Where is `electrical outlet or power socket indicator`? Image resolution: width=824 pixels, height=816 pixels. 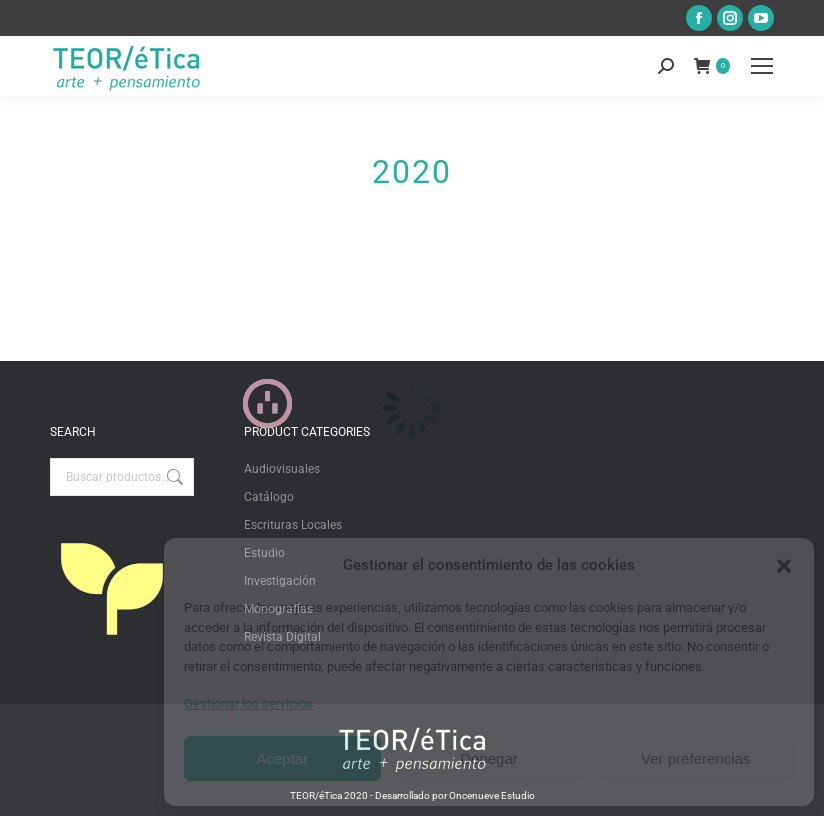
electrical outlet or power socket indicator is located at coordinates (267, 403).